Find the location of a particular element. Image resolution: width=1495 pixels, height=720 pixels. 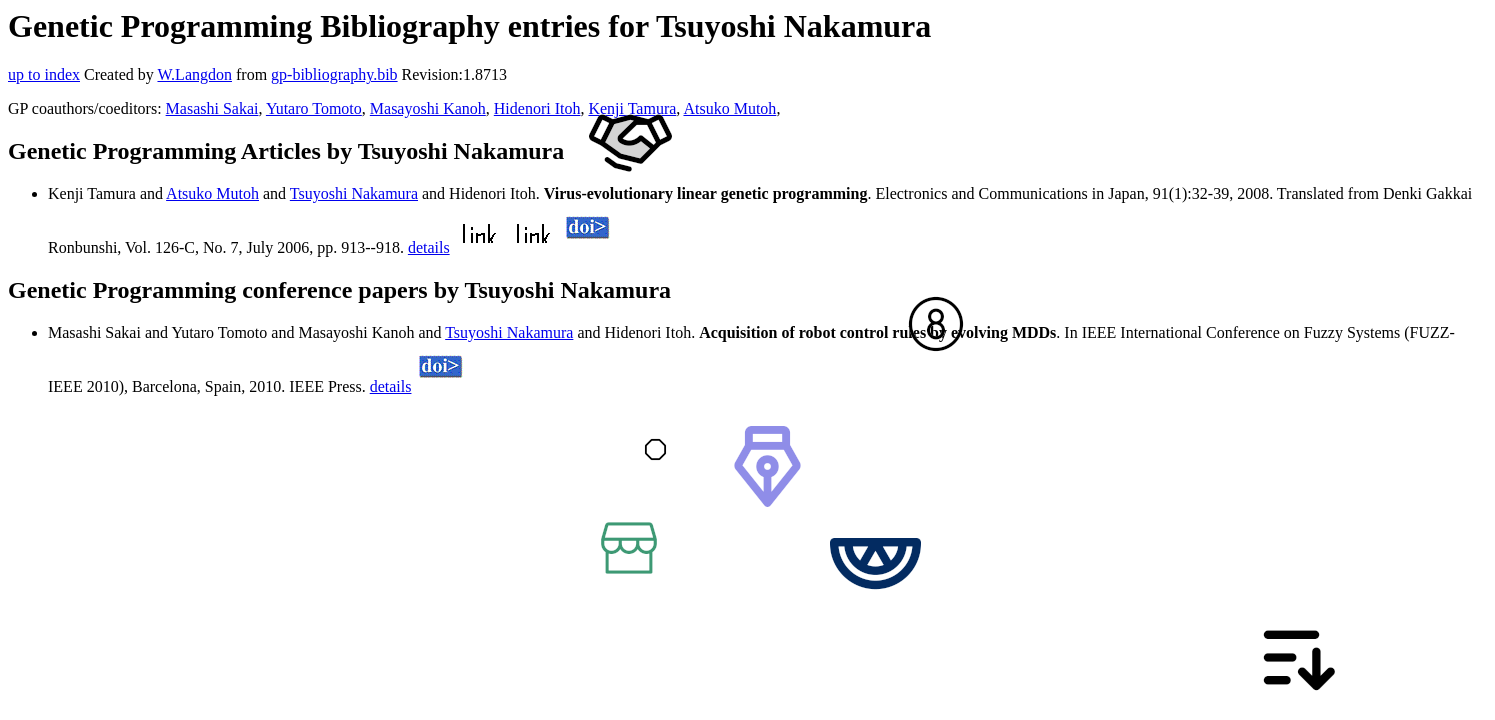

indicates step 8 in a multi-step process is located at coordinates (936, 324).